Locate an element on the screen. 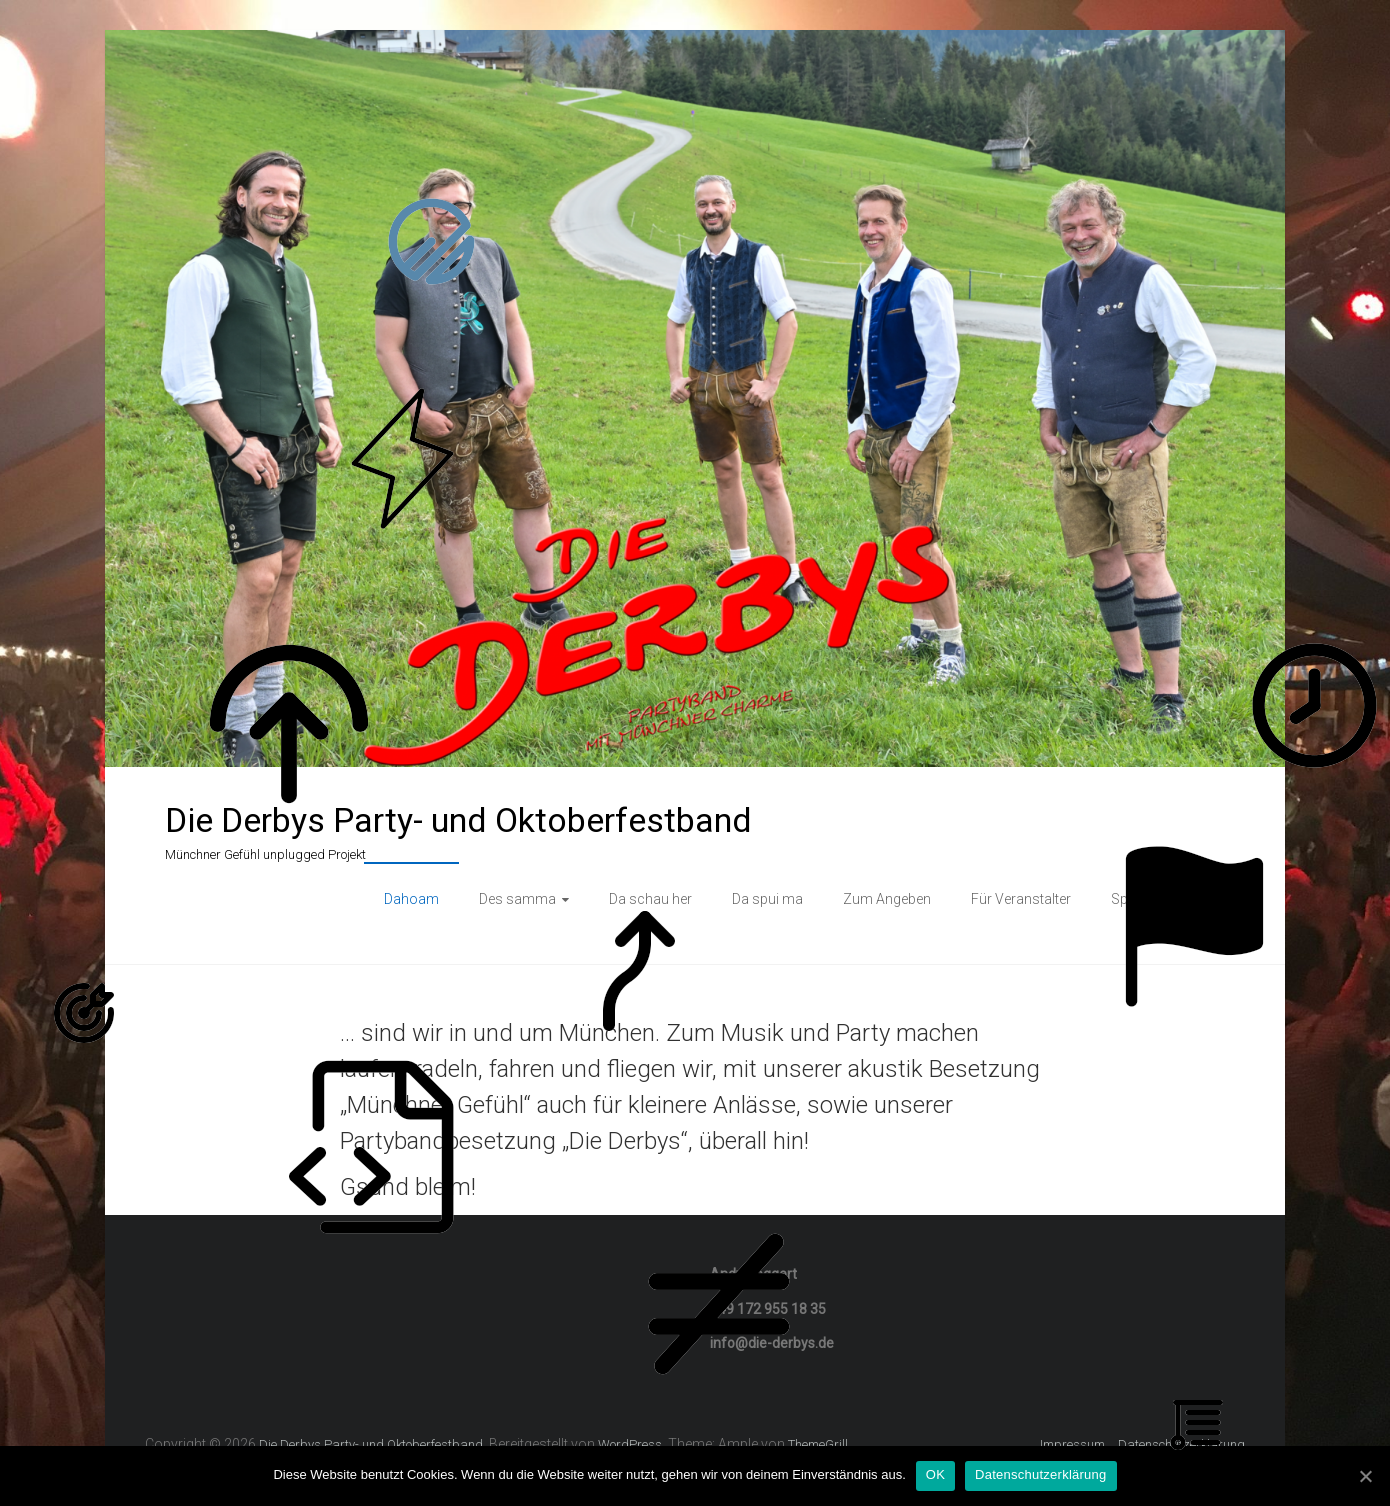  upload to cloud storage is located at coordinates (289, 724).